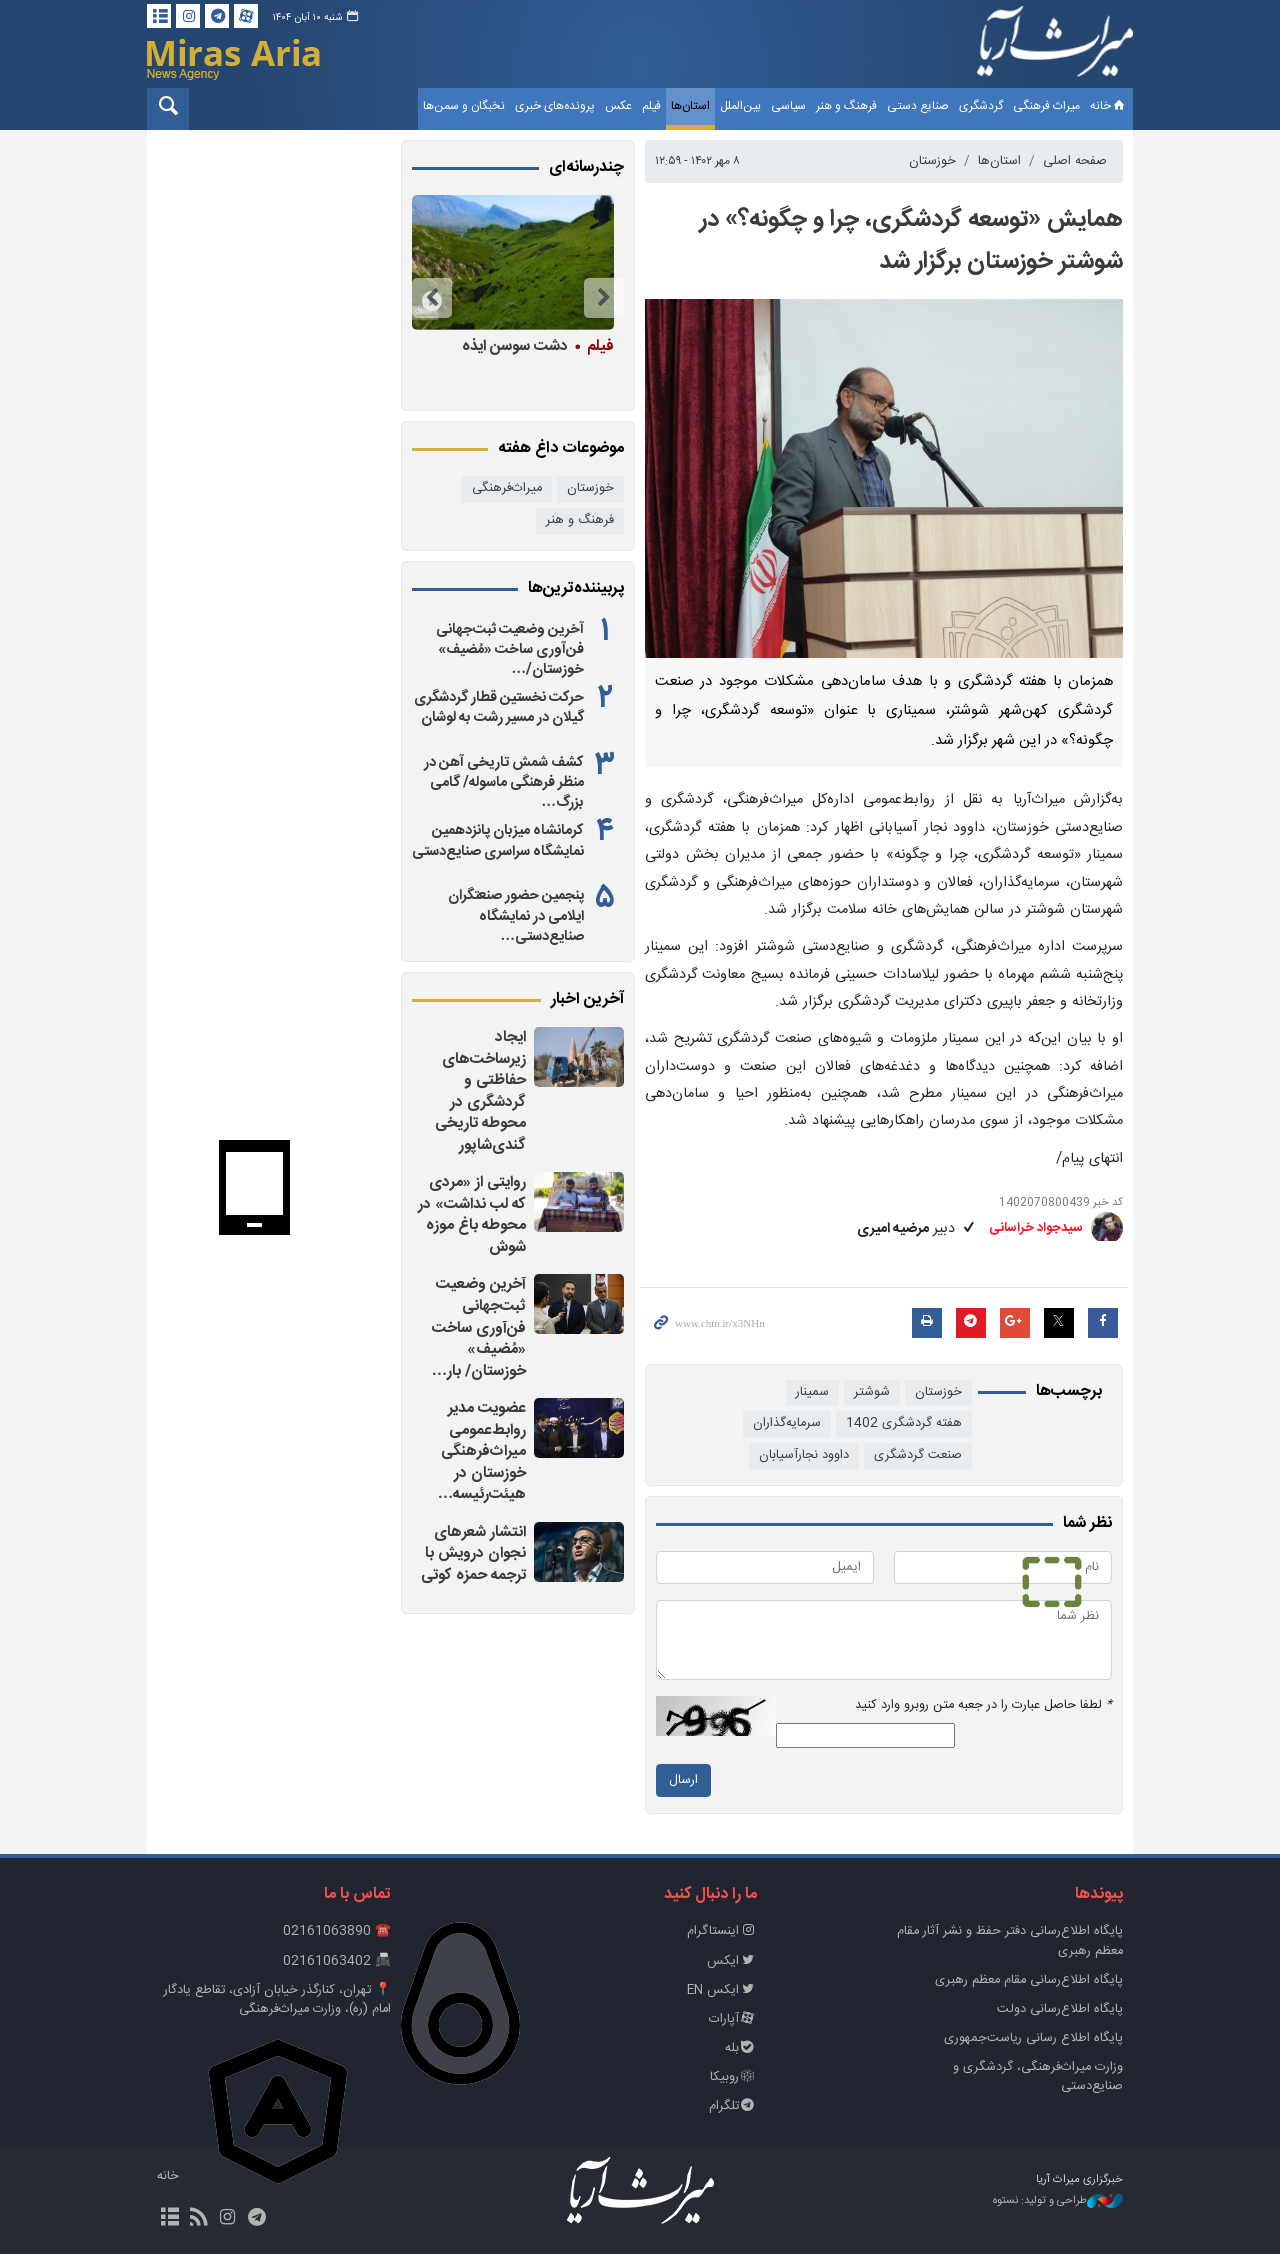  Describe the element at coordinates (460, 2003) in the screenshot. I see `indicates healthy or vegetarian food options` at that location.